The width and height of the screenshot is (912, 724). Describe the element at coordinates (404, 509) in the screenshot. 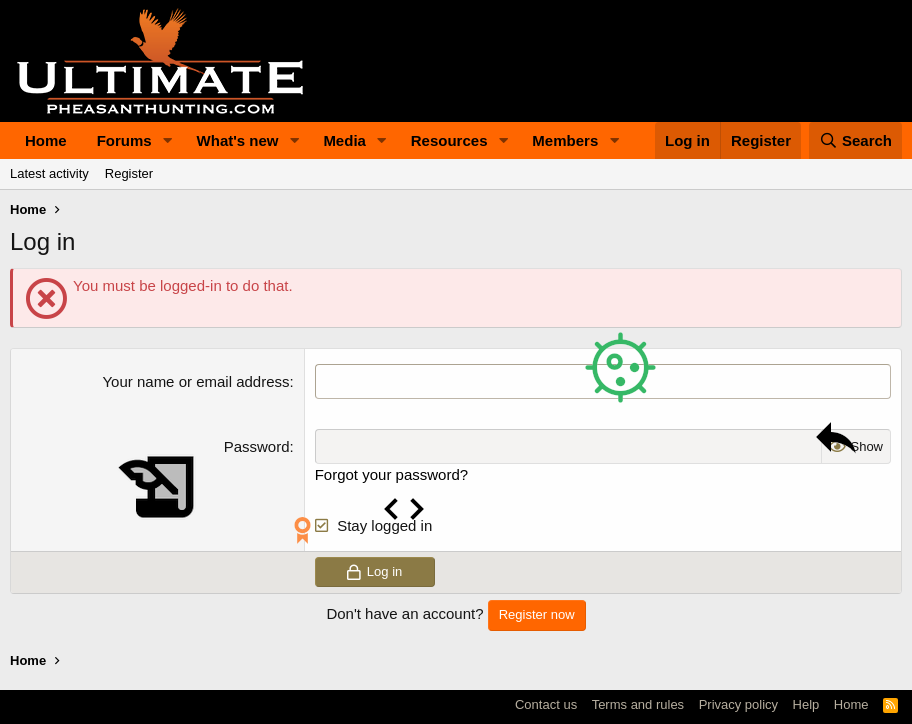

I see `view or edit source code` at that location.